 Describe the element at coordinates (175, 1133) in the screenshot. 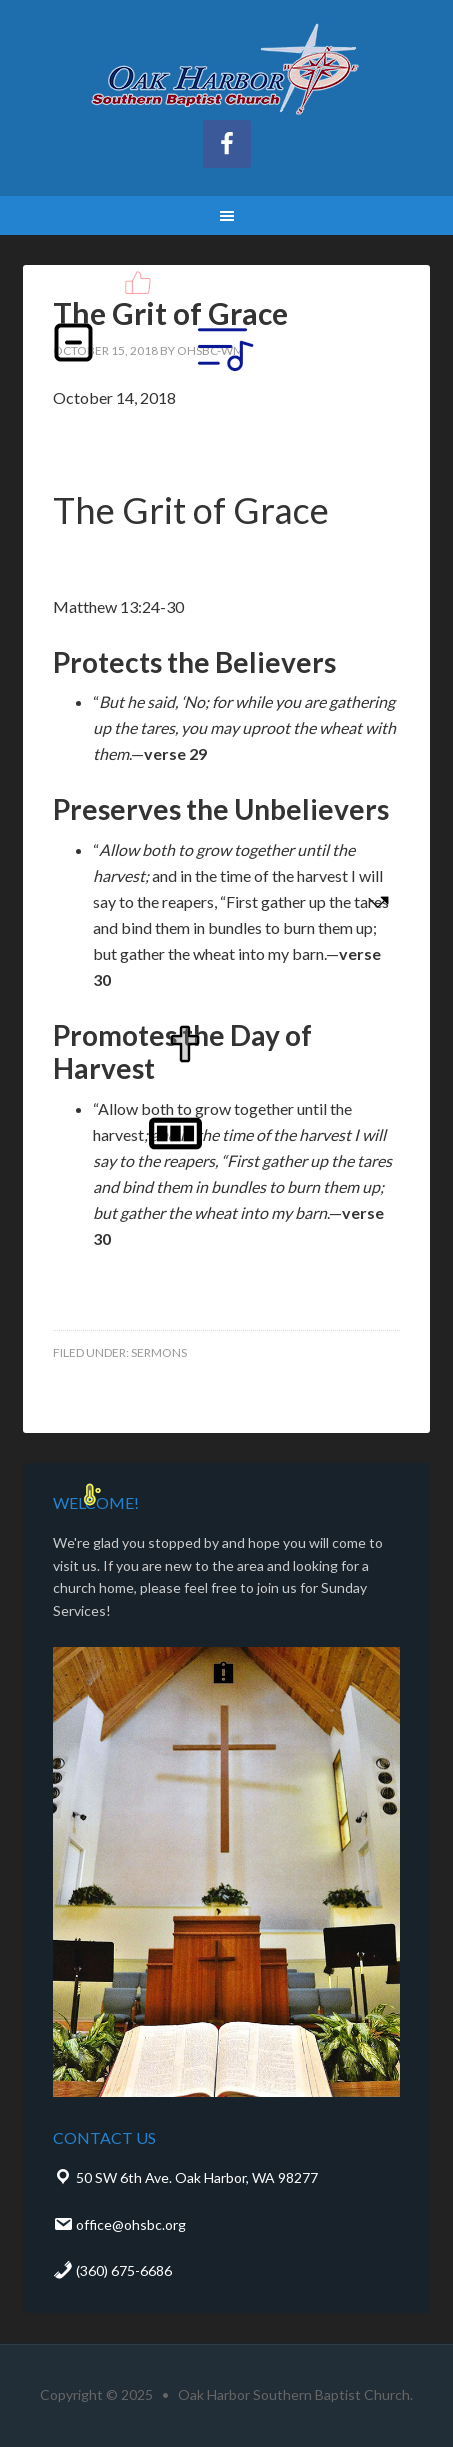

I see `indicates full battery charge` at that location.